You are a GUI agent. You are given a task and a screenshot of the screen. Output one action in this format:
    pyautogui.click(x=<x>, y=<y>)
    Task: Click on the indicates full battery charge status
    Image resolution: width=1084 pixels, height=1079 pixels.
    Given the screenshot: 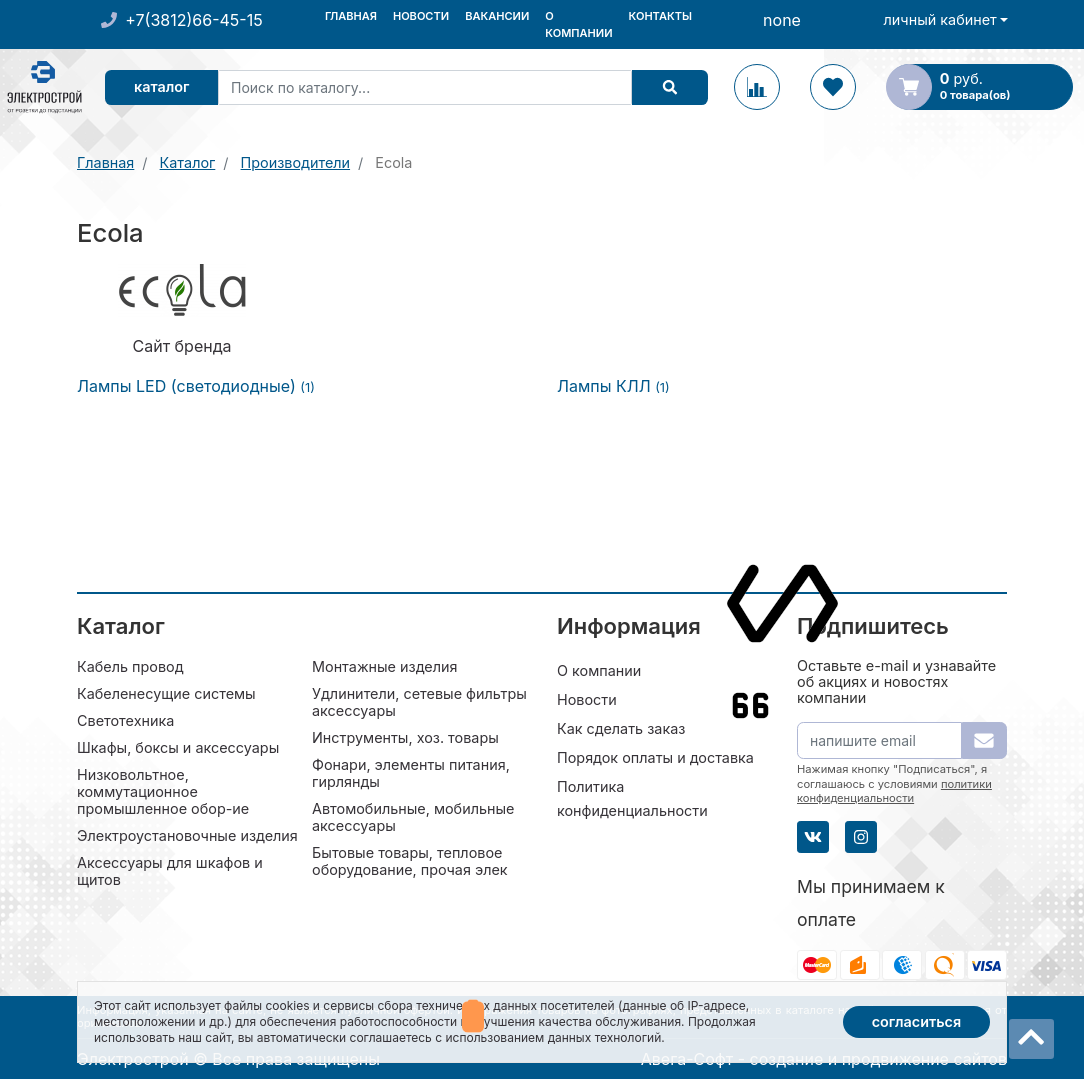 What is the action you would take?
    pyautogui.click(x=473, y=1016)
    